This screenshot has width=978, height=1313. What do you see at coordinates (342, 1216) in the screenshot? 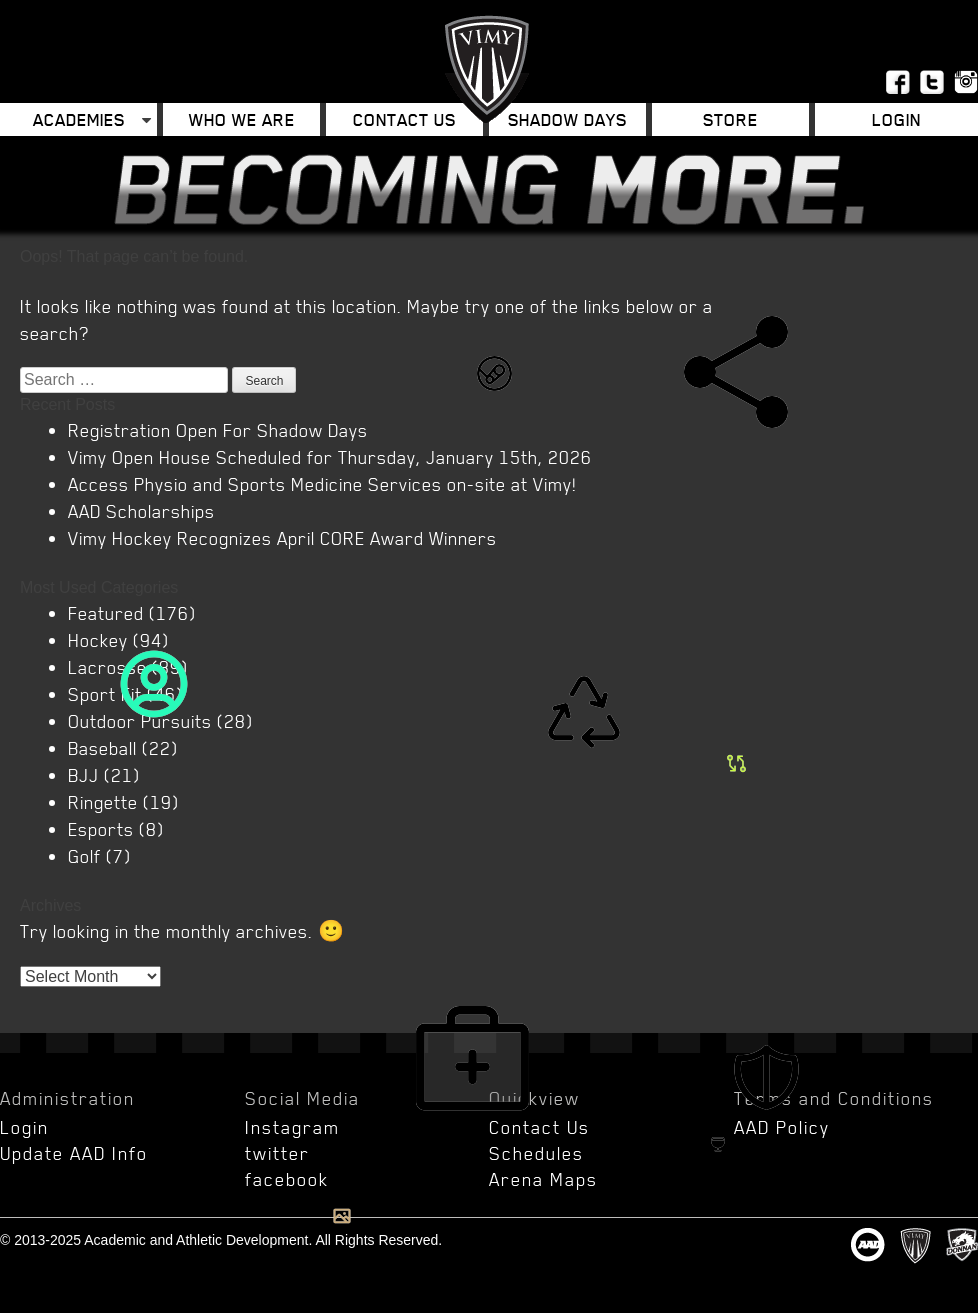
I see `view or open an image file` at bounding box center [342, 1216].